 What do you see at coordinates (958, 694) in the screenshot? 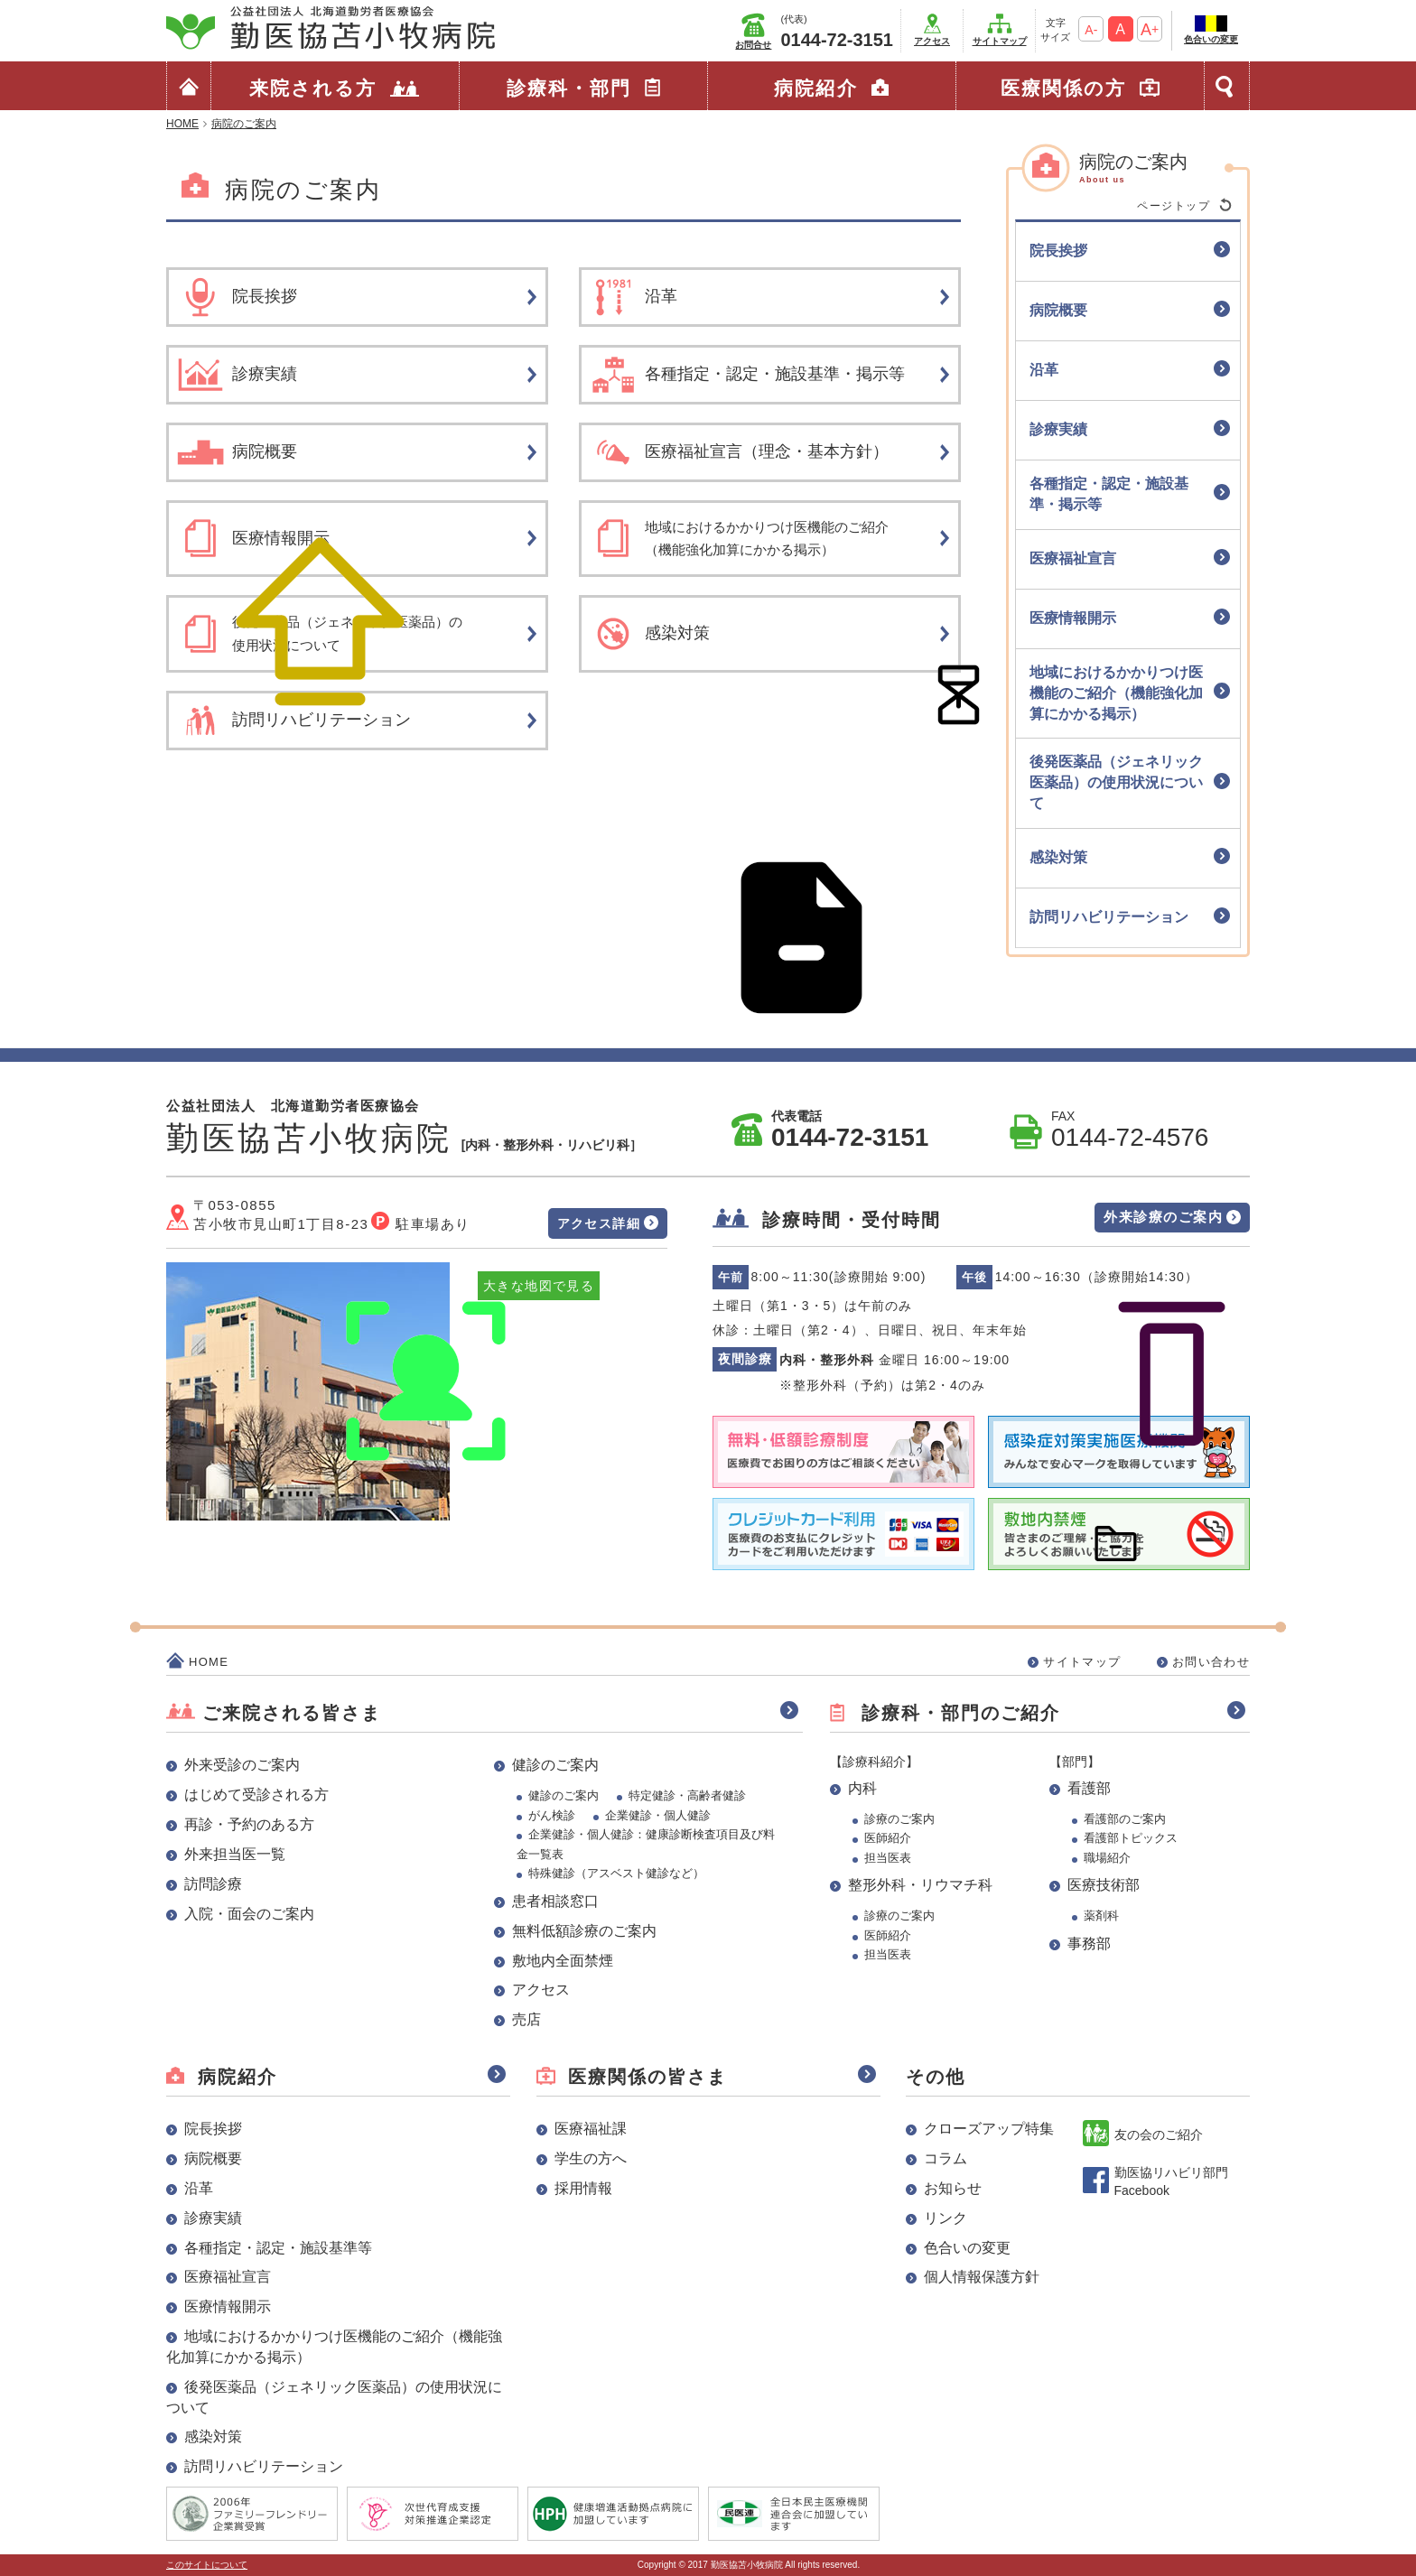
I see `indicates a process is in progress` at bounding box center [958, 694].